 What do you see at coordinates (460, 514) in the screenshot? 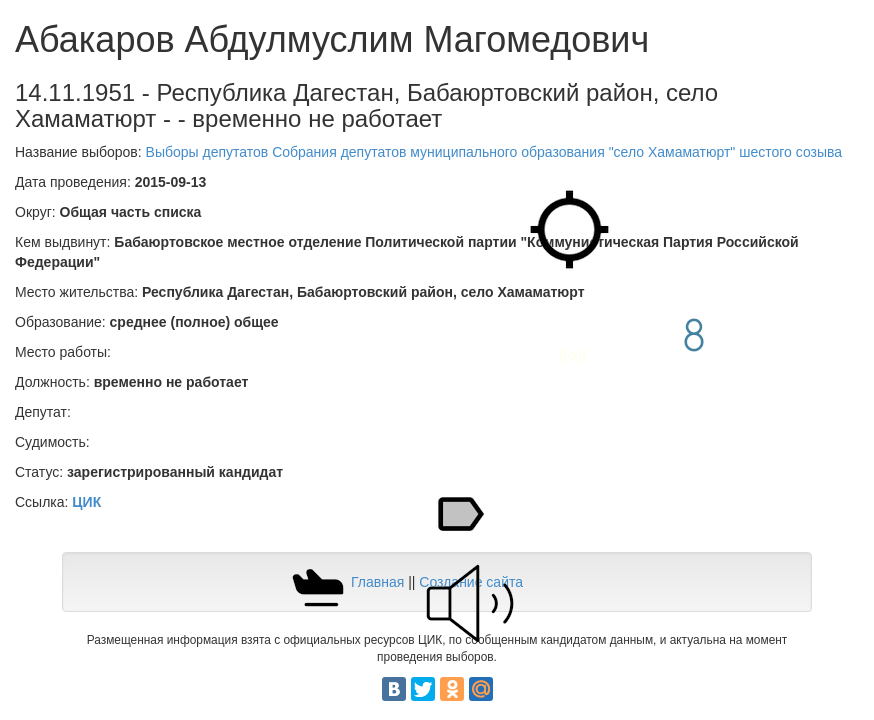
I see `add or edit a label for an item` at bounding box center [460, 514].